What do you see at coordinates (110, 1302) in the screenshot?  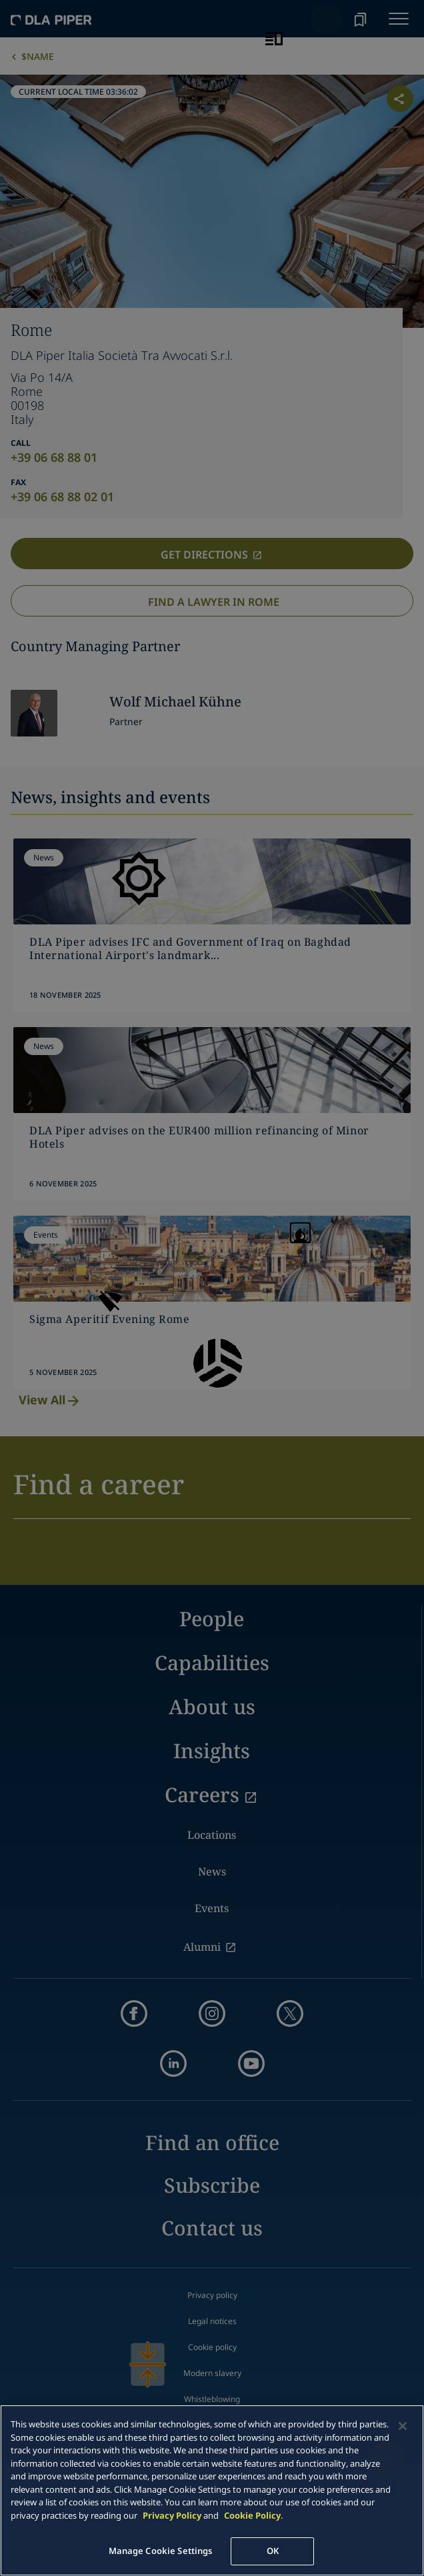 I see `indicates wifi is disabled or unavailable` at bounding box center [110, 1302].